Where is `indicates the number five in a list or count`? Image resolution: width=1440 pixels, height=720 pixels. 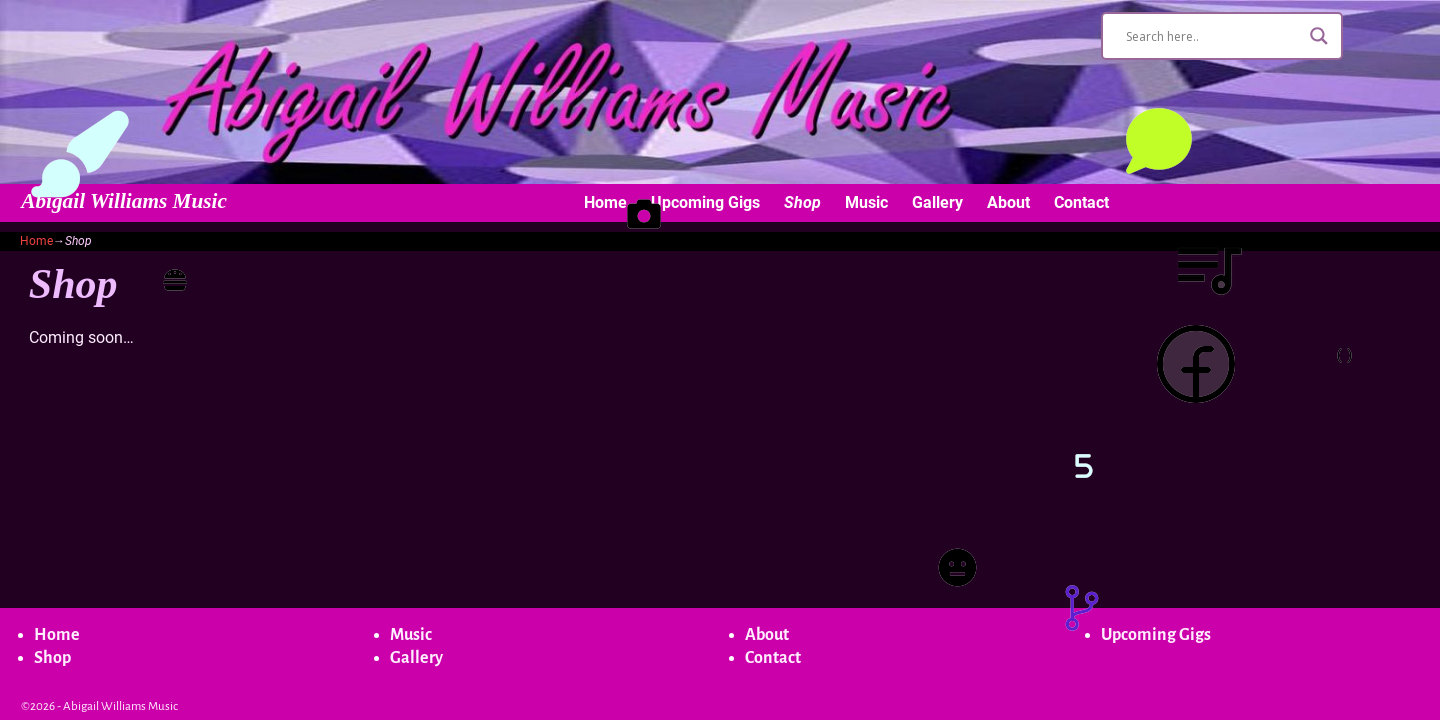
indicates the number five in a list or count is located at coordinates (1084, 466).